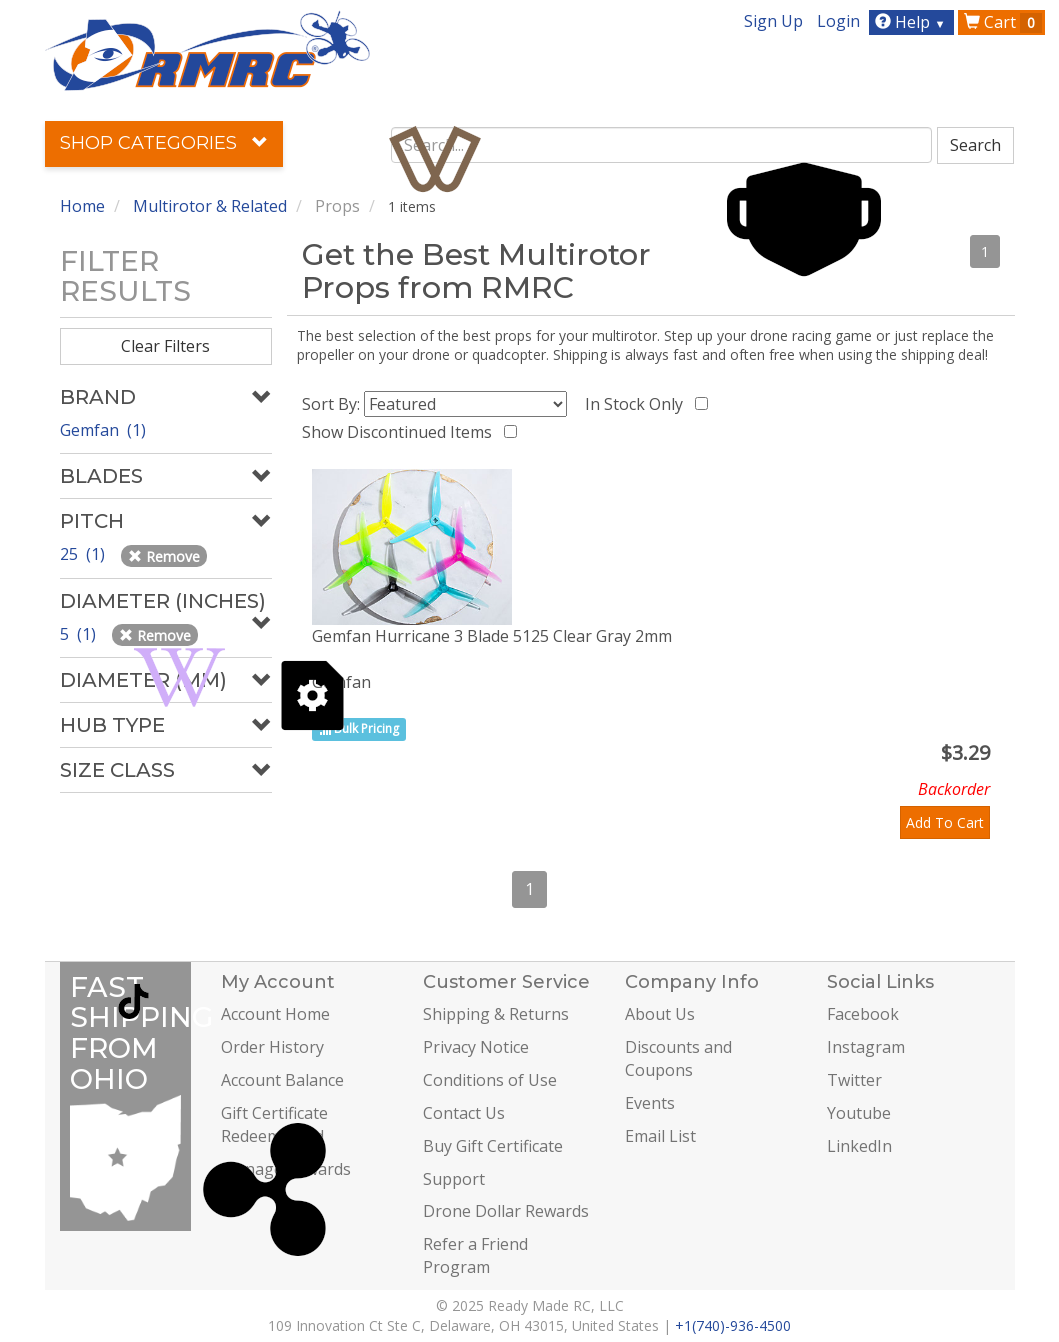 The width and height of the screenshot is (1059, 1342). I want to click on Ripple cryptocurrency logo, so click(264, 1189).